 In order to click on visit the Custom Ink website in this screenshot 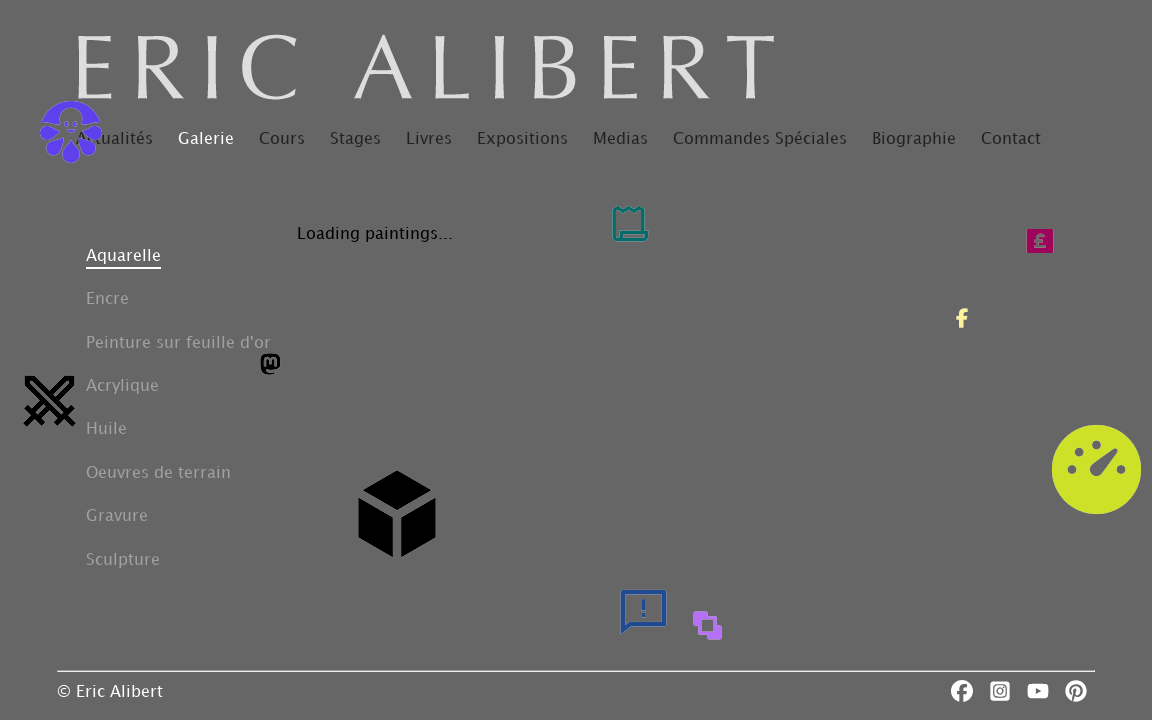, I will do `click(71, 132)`.